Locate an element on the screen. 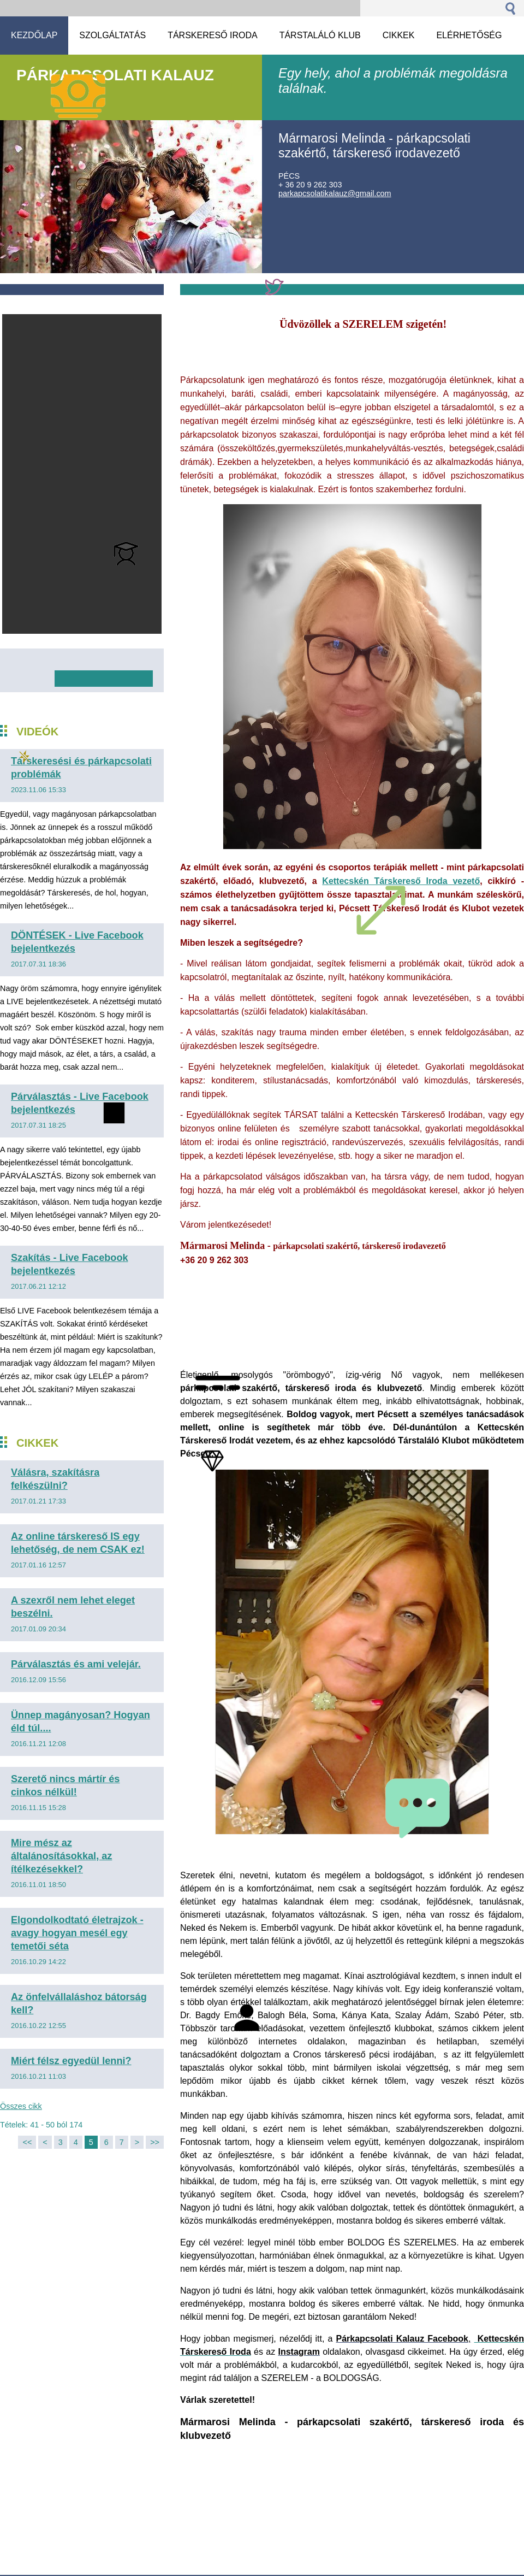 This screenshot has height=2576, width=524. open chat or messaging is located at coordinates (418, 1808).